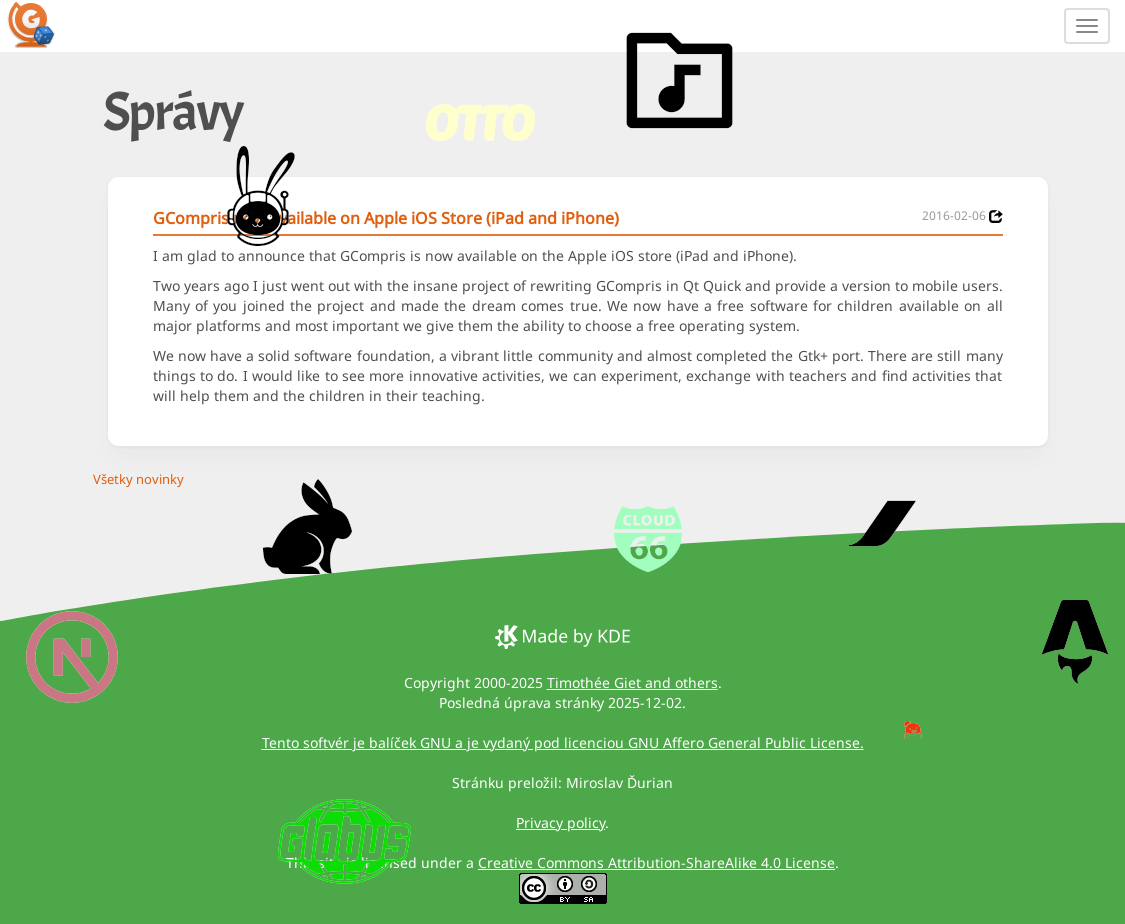  I want to click on astro web framework logo, so click(1075, 642).